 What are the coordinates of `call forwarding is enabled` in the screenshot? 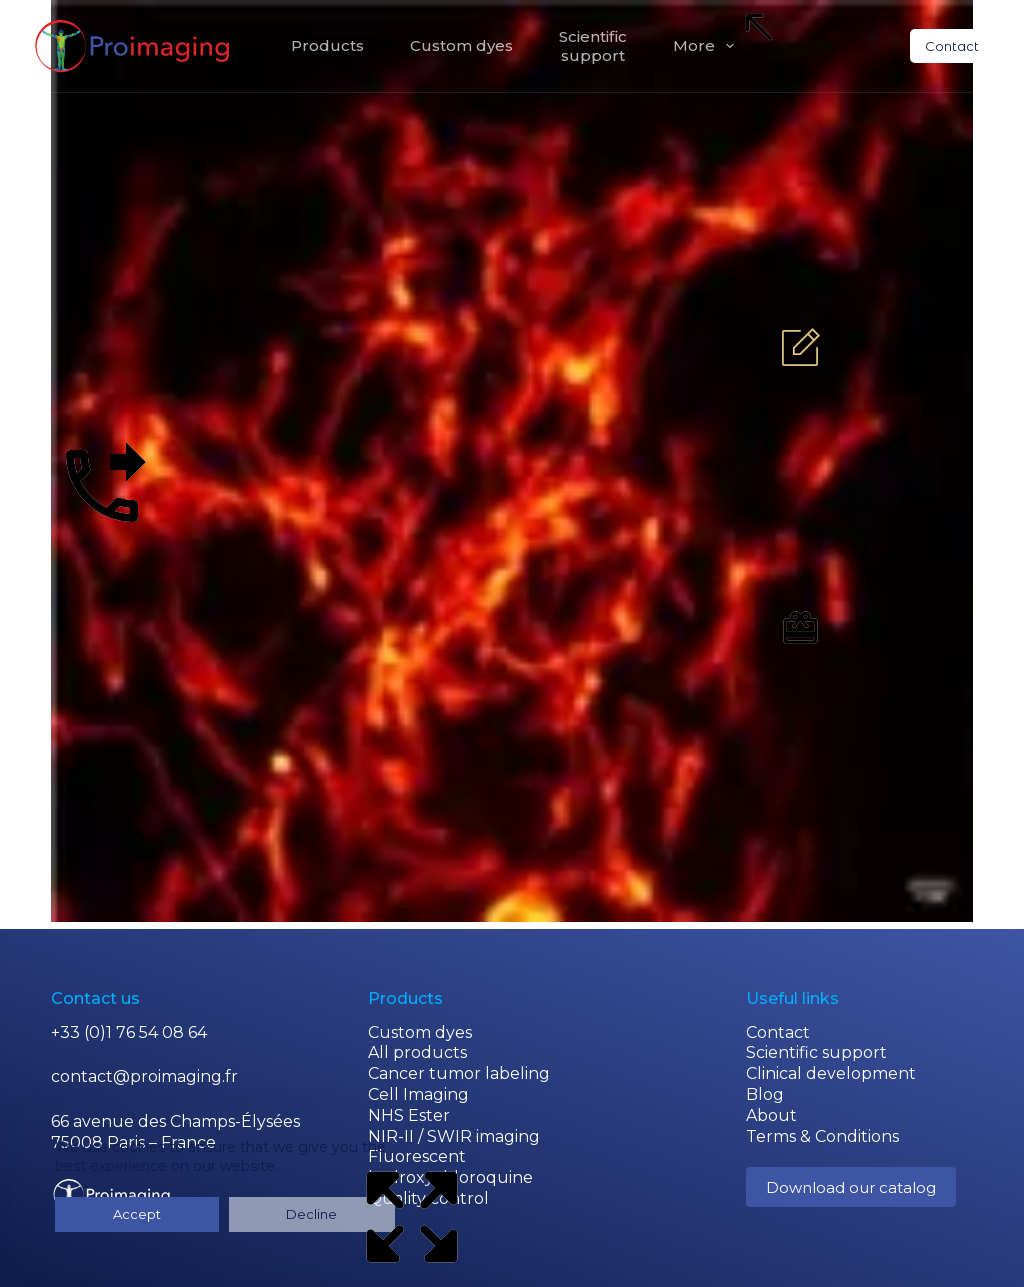 It's located at (102, 486).